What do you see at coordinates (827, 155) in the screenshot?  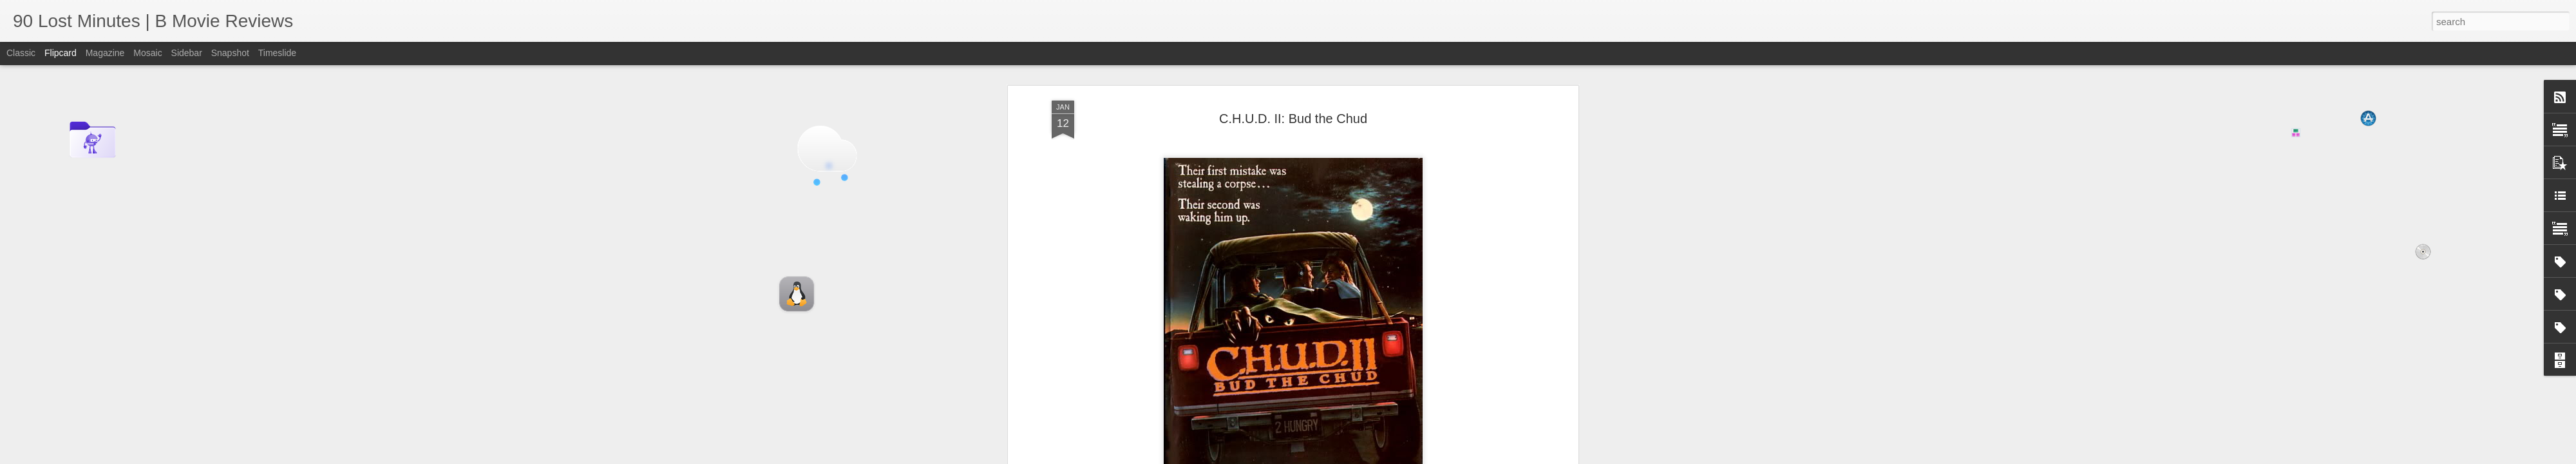 I see `indicates hail weather conditions` at bounding box center [827, 155].